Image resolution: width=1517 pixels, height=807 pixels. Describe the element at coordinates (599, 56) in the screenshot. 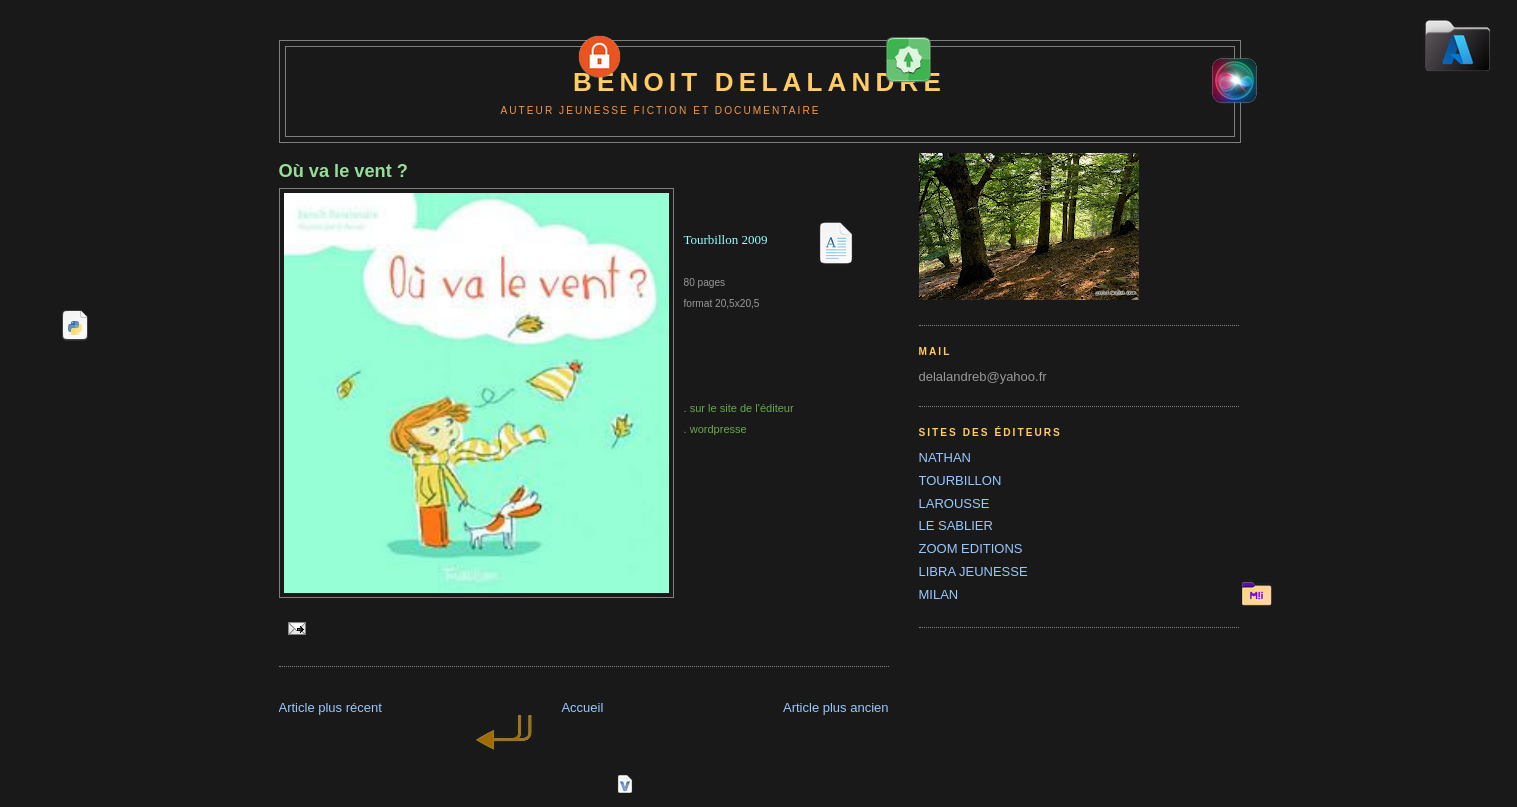

I see `brightness settings are locked` at that location.